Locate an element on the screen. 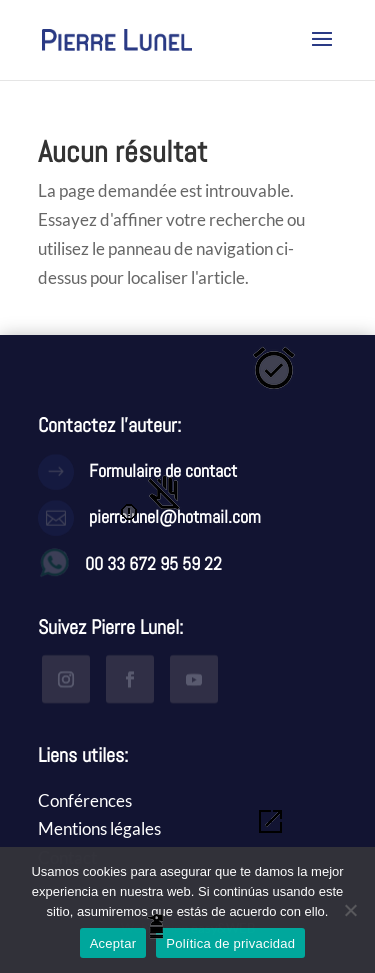 This screenshot has width=375, height=973. indicates fire safety equipment location is located at coordinates (156, 925).